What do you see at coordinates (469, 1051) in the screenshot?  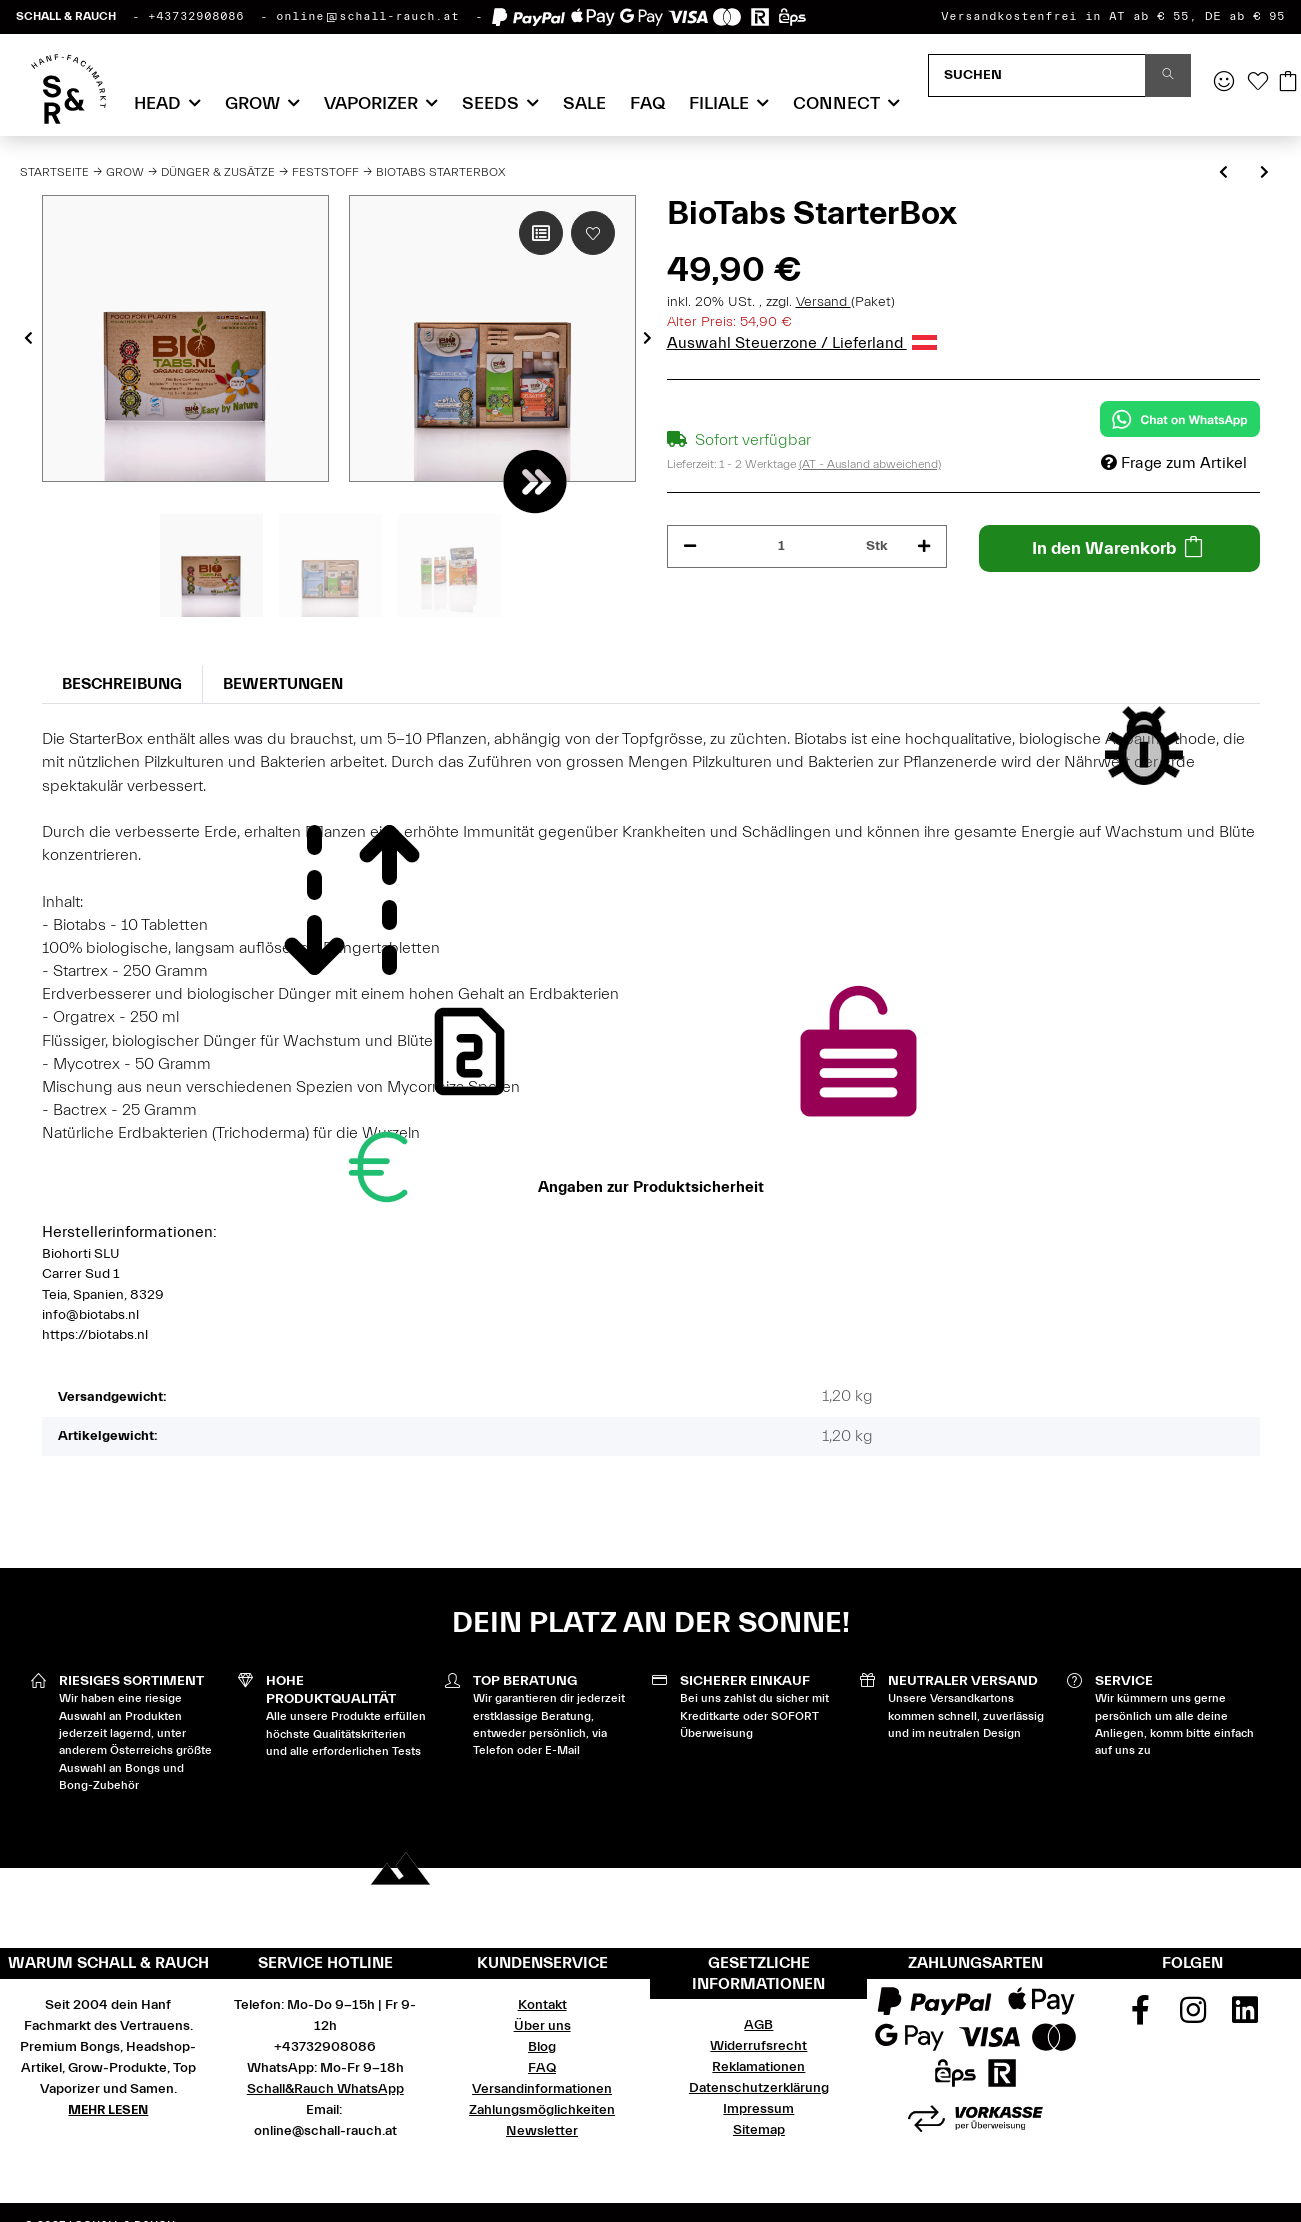 I see `indicates secondary SIM card slot` at bounding box center [469, 1051].